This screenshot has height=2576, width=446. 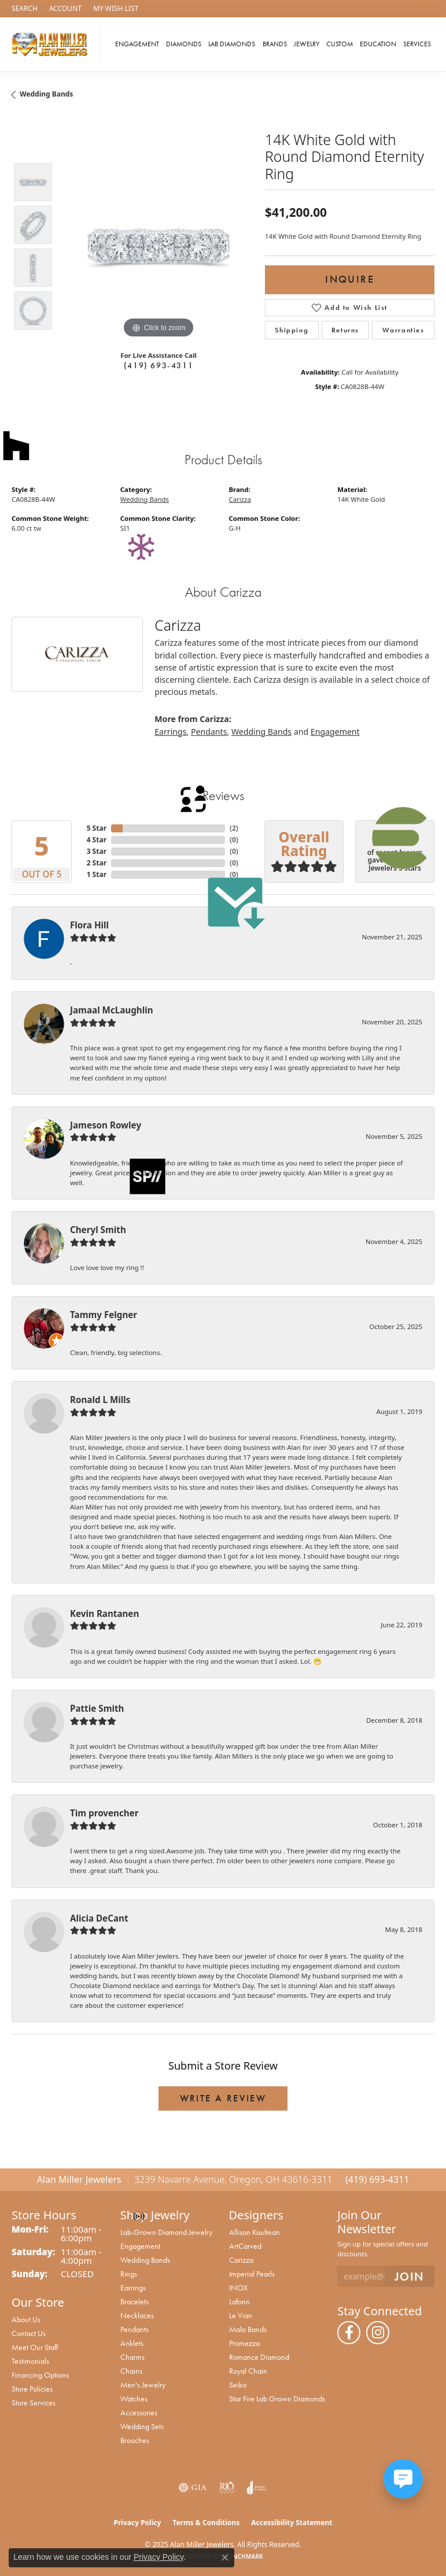 I want to click on Elasticsearch service or integration, so click(x=399, y=838).